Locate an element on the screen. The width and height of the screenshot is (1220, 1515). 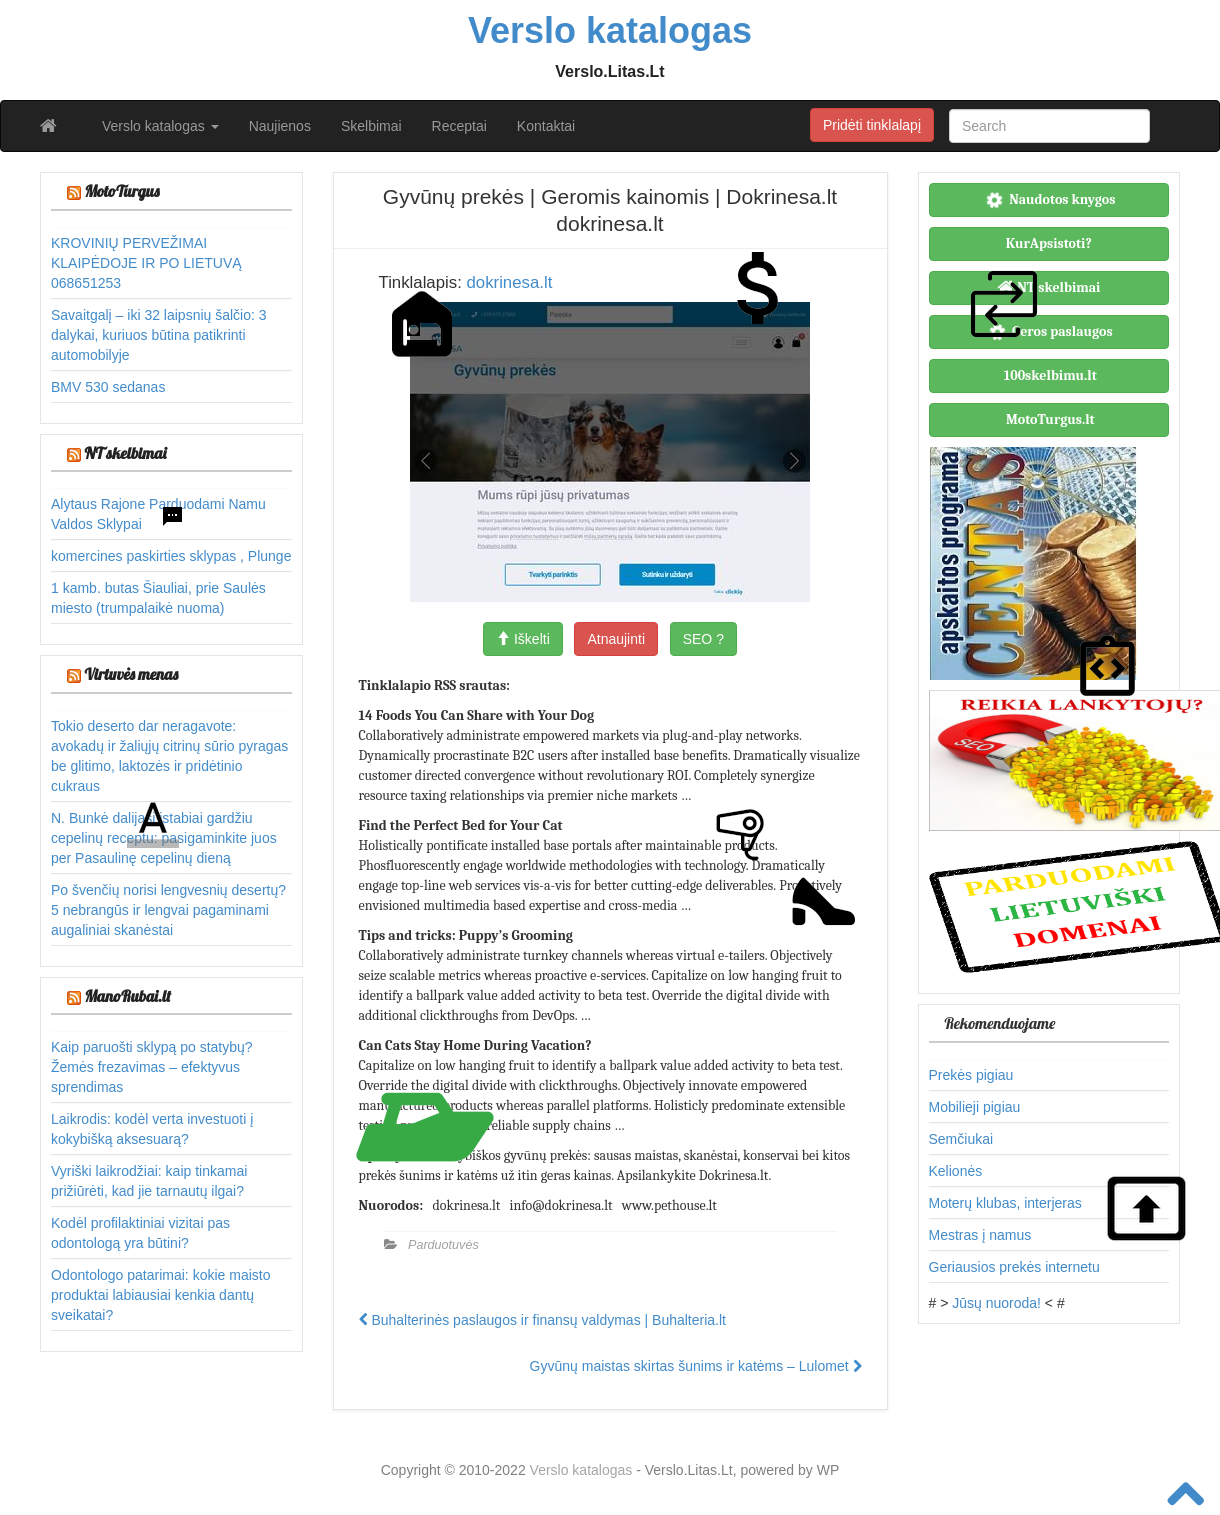
view code integration instructions is located at coordinates (1107, 668).